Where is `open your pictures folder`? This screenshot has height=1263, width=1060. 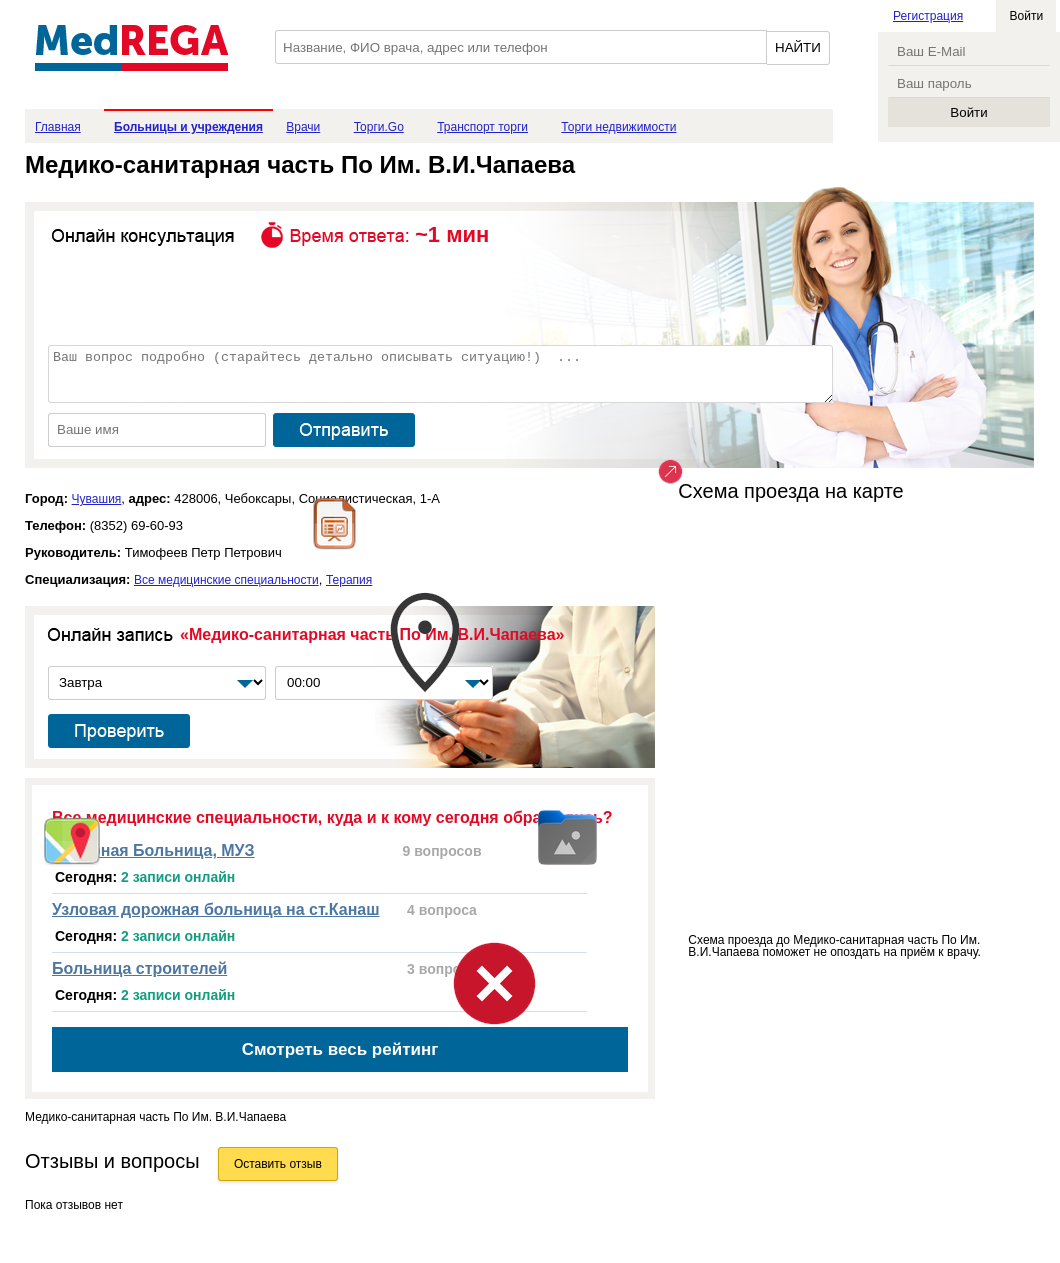 open your pictures folder is located at coordinates (567, 837).